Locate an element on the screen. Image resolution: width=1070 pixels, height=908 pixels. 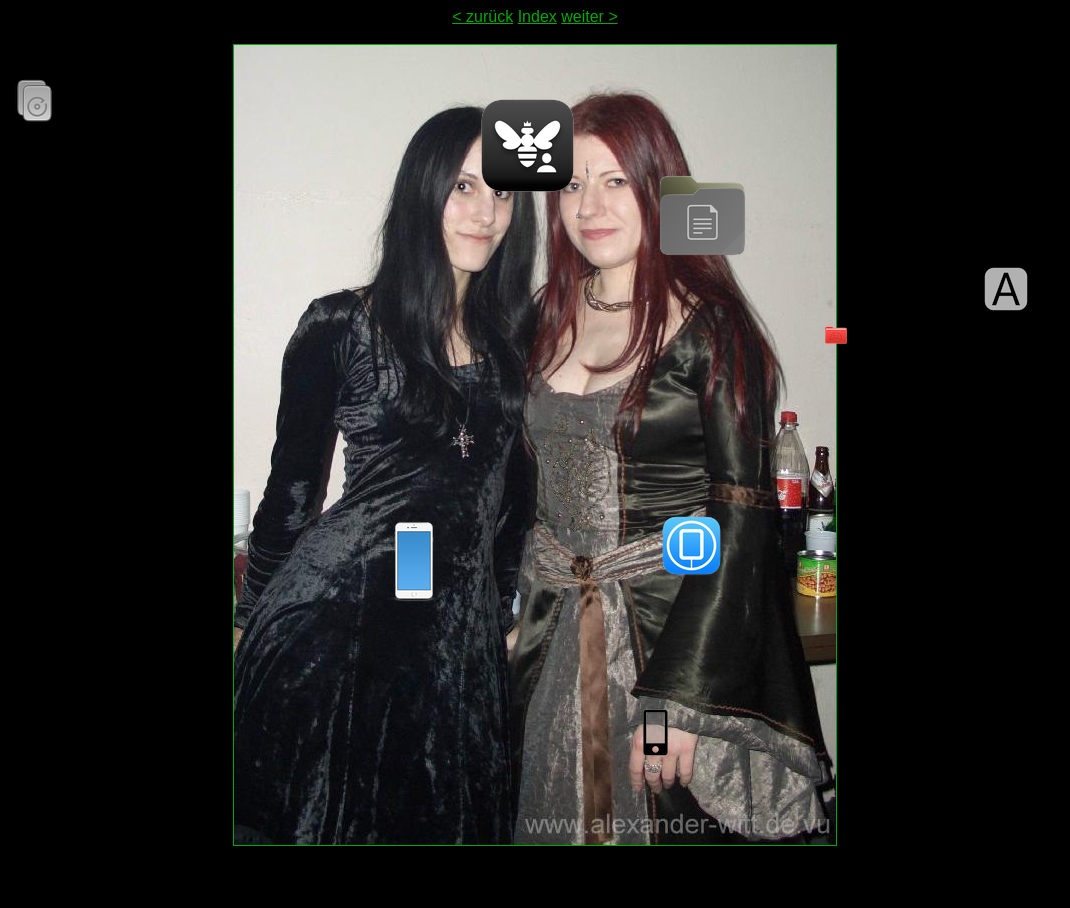
preview files or documents quickly is located at coordinates (691, 545).